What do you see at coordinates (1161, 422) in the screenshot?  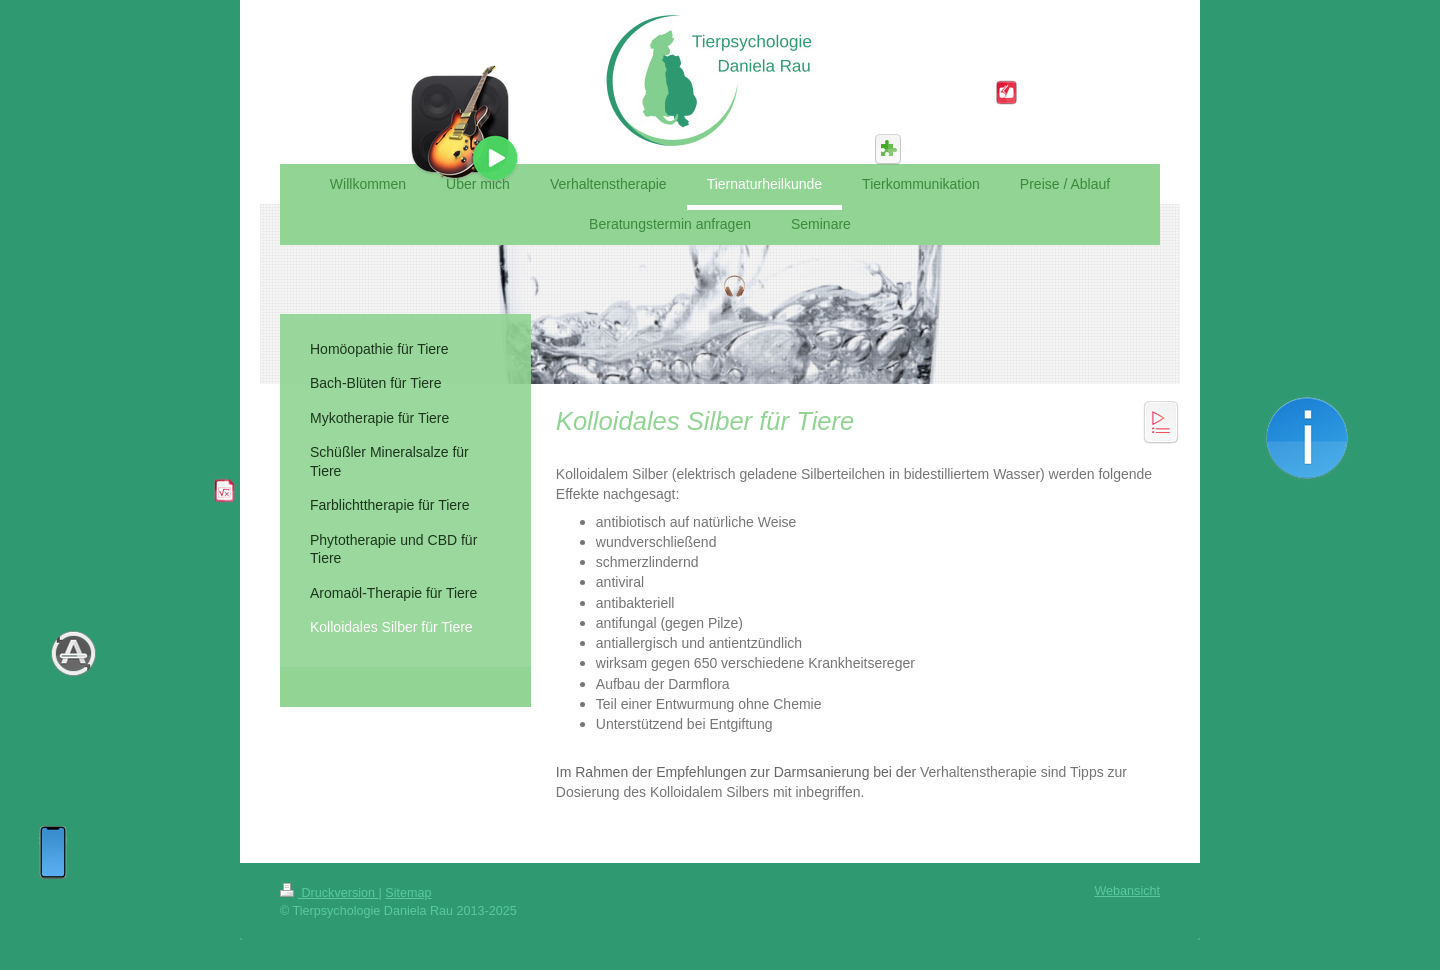 I see `an mpegurl audio playlist file` at bounding box center [1161, 422].